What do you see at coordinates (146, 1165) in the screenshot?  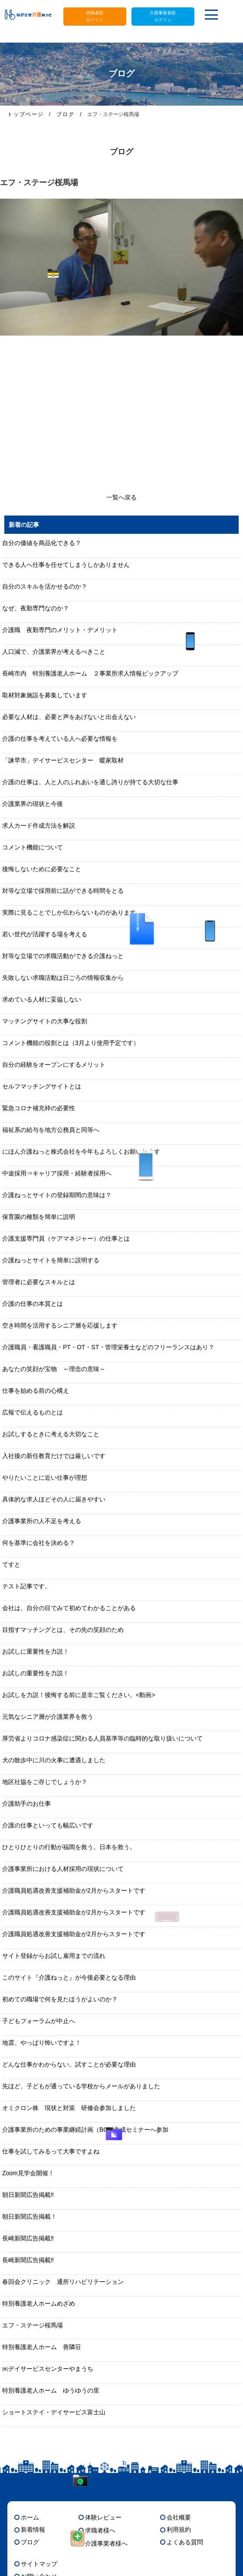 I see `iPhone 7 Plus device connected` at bounding box center [146, 1165].